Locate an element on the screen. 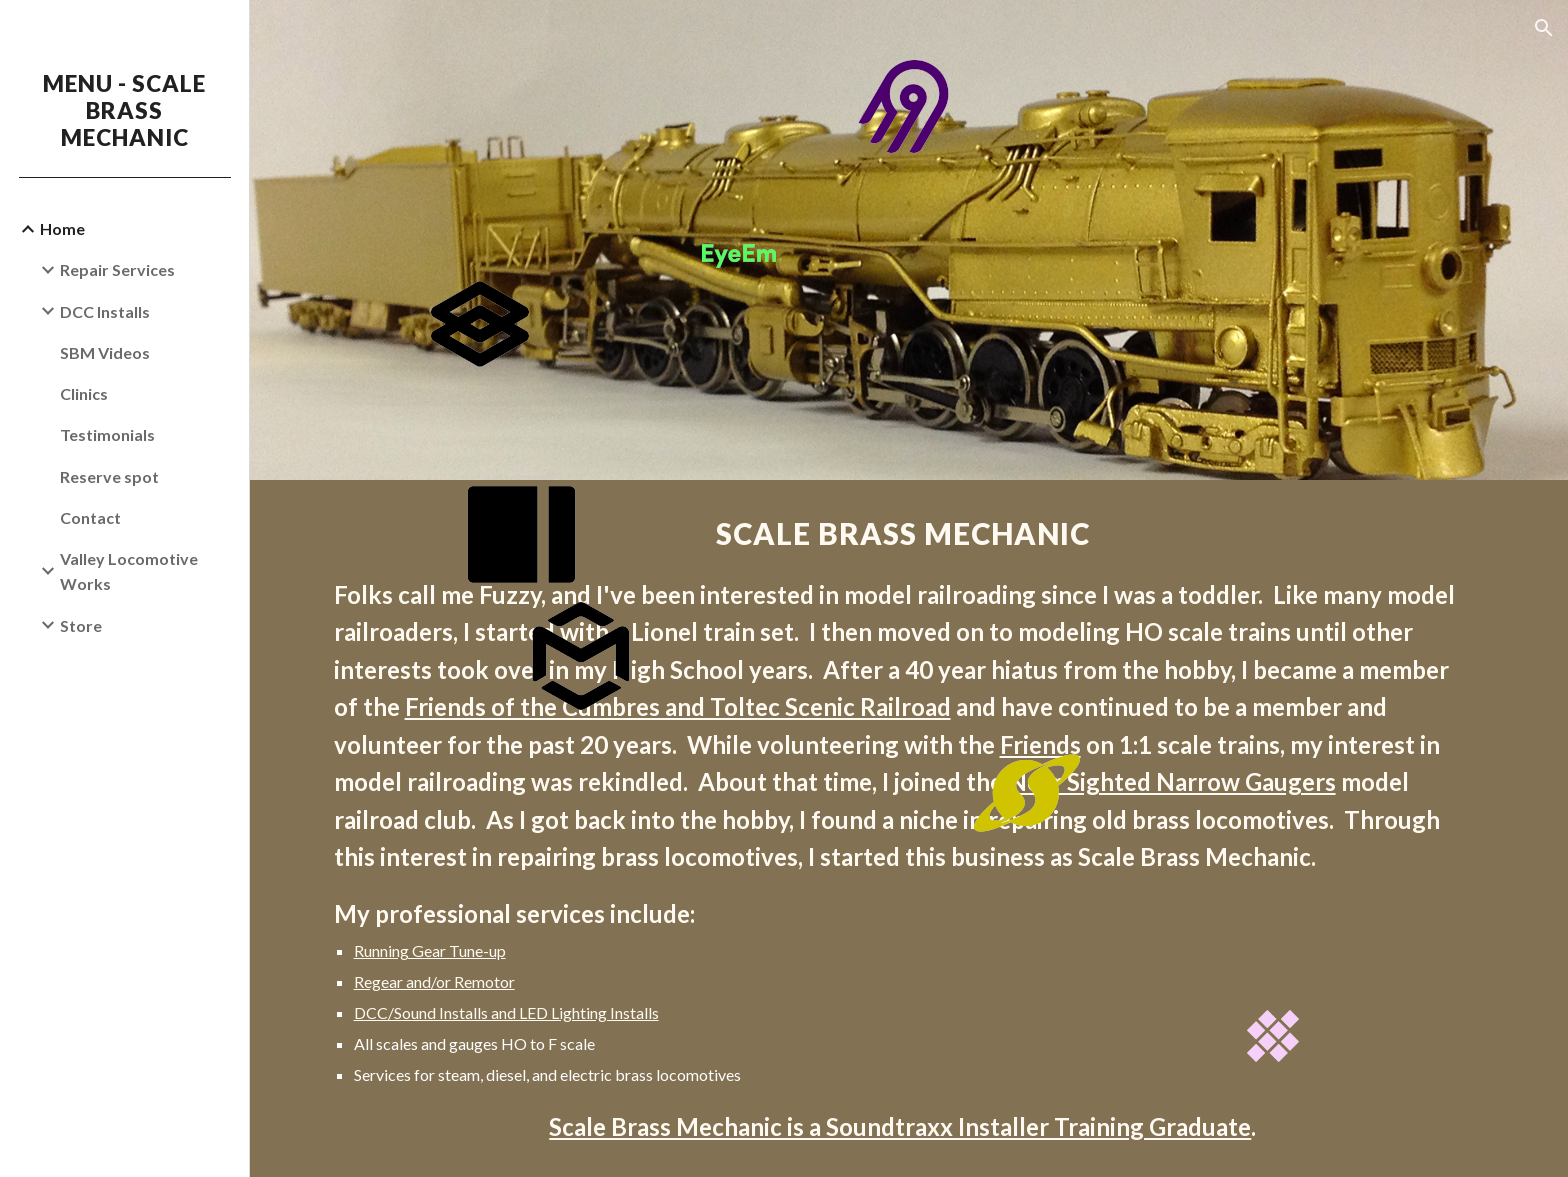 The image size is (1568, 1177). mingw-w64 compiler toolchain logo is located at coordinates (1273, 1036).